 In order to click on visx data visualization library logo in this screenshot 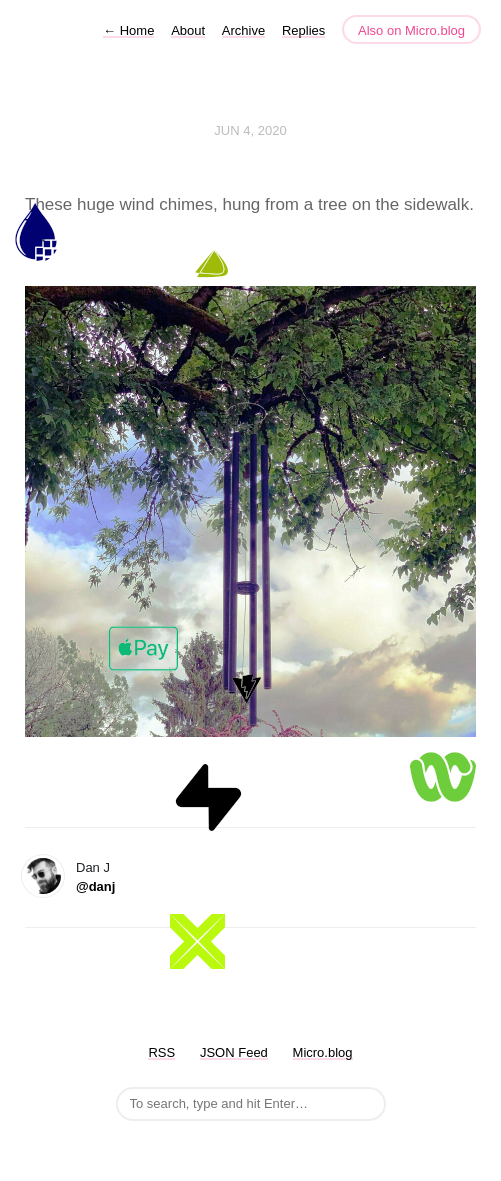, I will do `click(197, 941)`.